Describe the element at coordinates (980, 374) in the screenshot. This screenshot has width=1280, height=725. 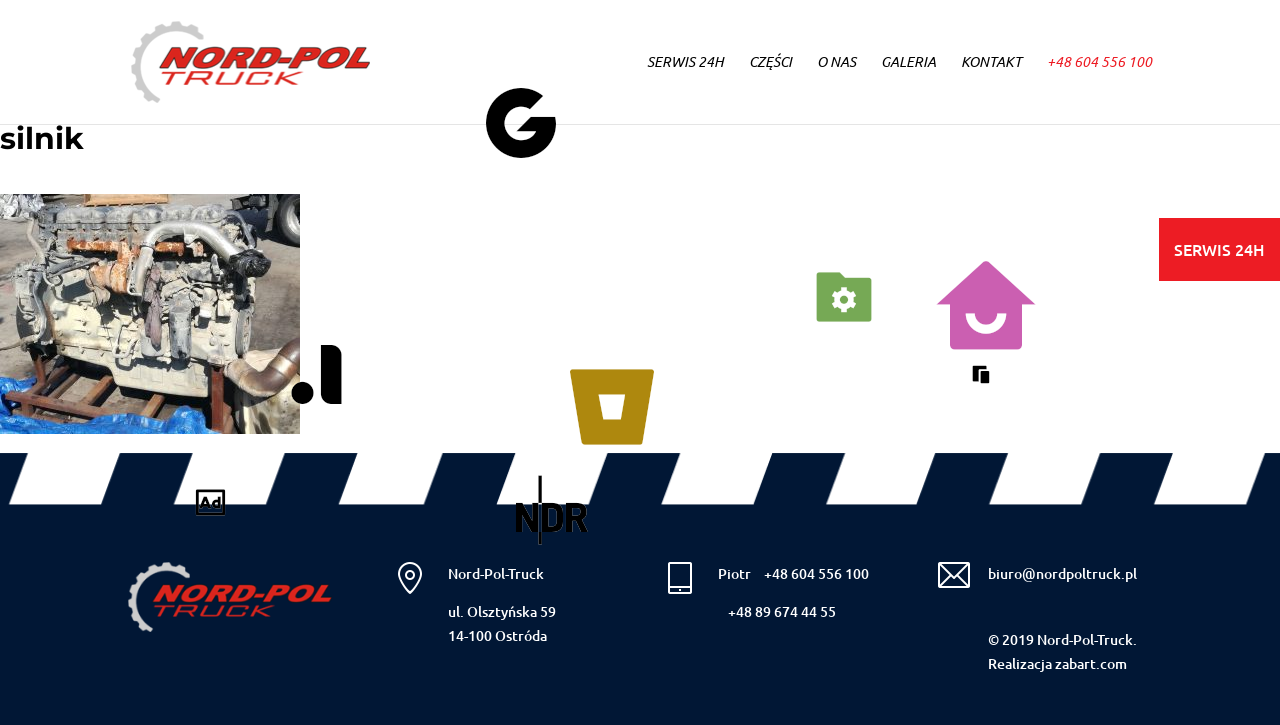
I see `manage connected devices` at that location.